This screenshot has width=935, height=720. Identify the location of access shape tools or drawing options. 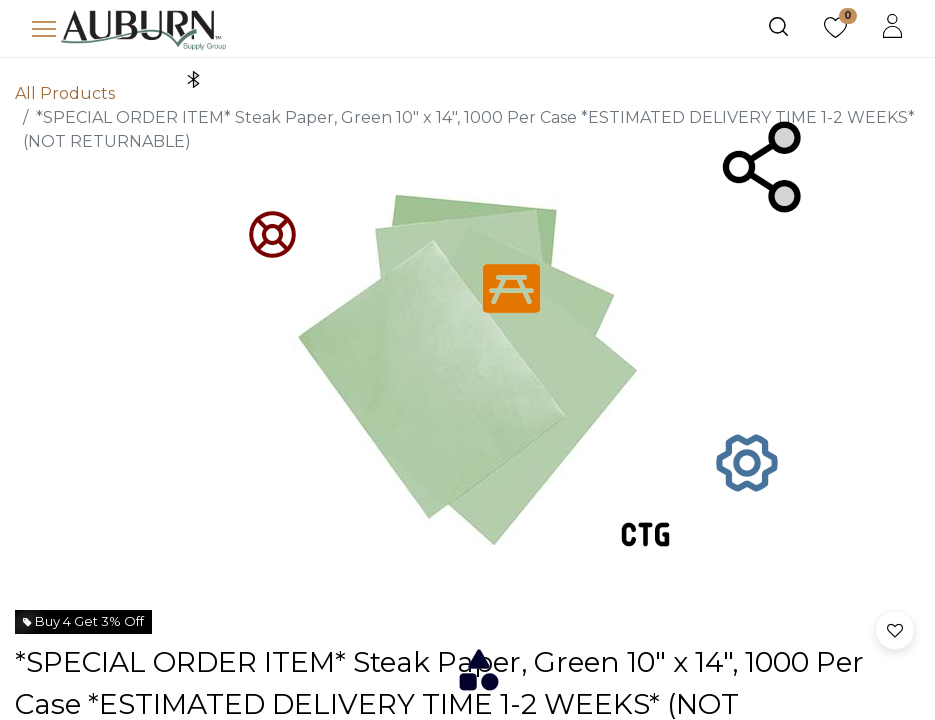
(479, 671).